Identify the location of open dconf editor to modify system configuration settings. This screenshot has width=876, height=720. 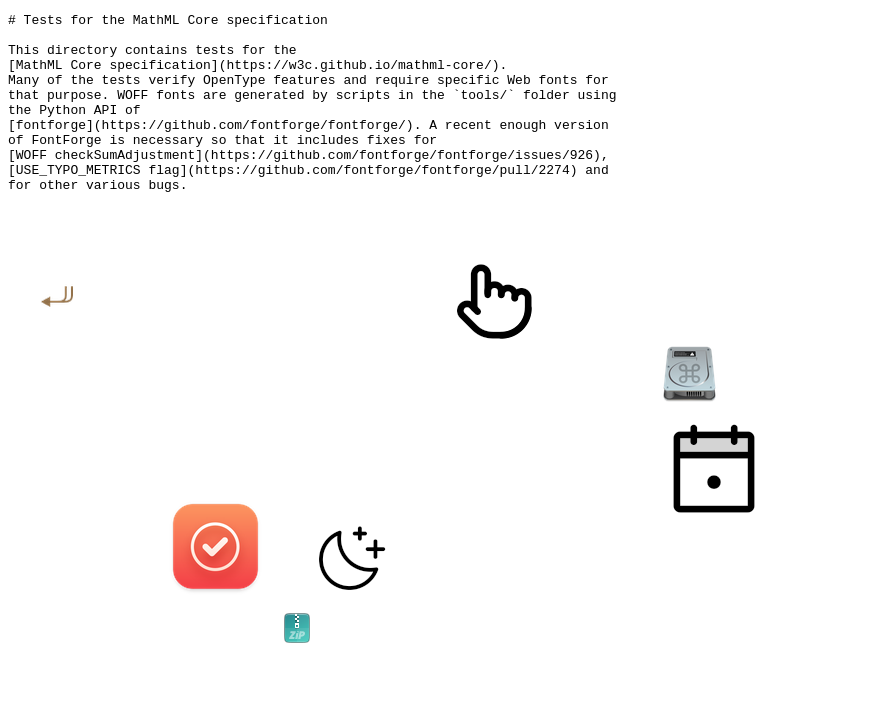
(215, 546).